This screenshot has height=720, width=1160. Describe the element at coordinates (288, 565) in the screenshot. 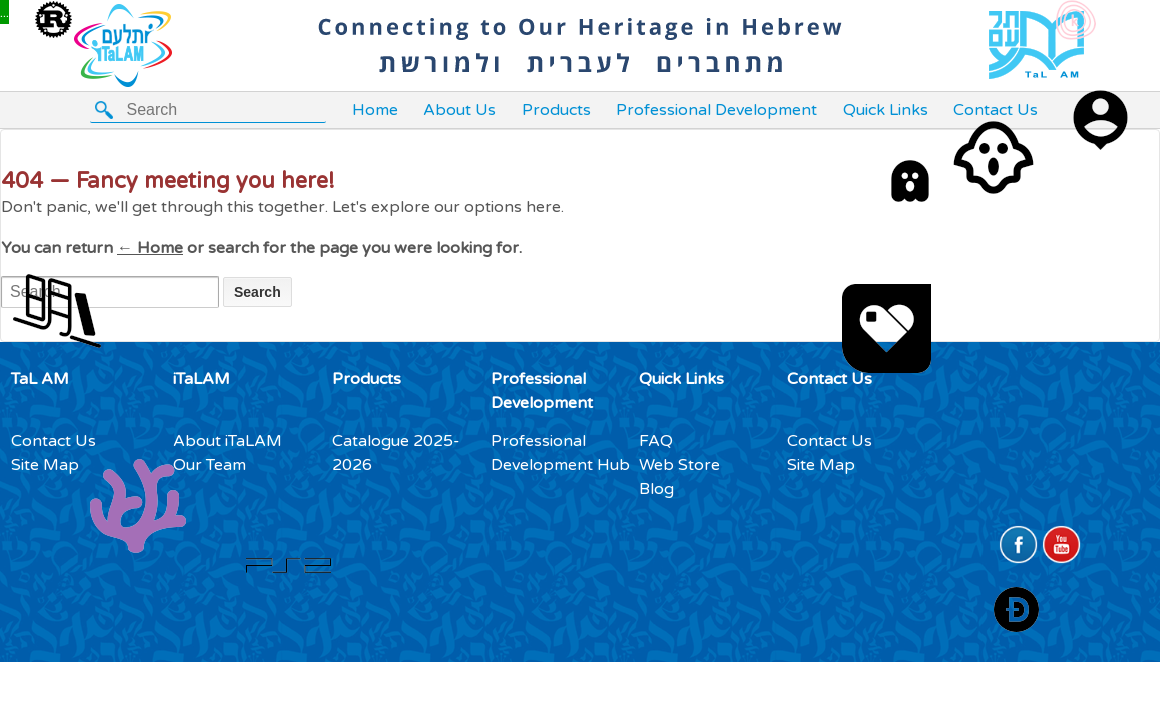

I see `playstation 2 brand logo` at that location.